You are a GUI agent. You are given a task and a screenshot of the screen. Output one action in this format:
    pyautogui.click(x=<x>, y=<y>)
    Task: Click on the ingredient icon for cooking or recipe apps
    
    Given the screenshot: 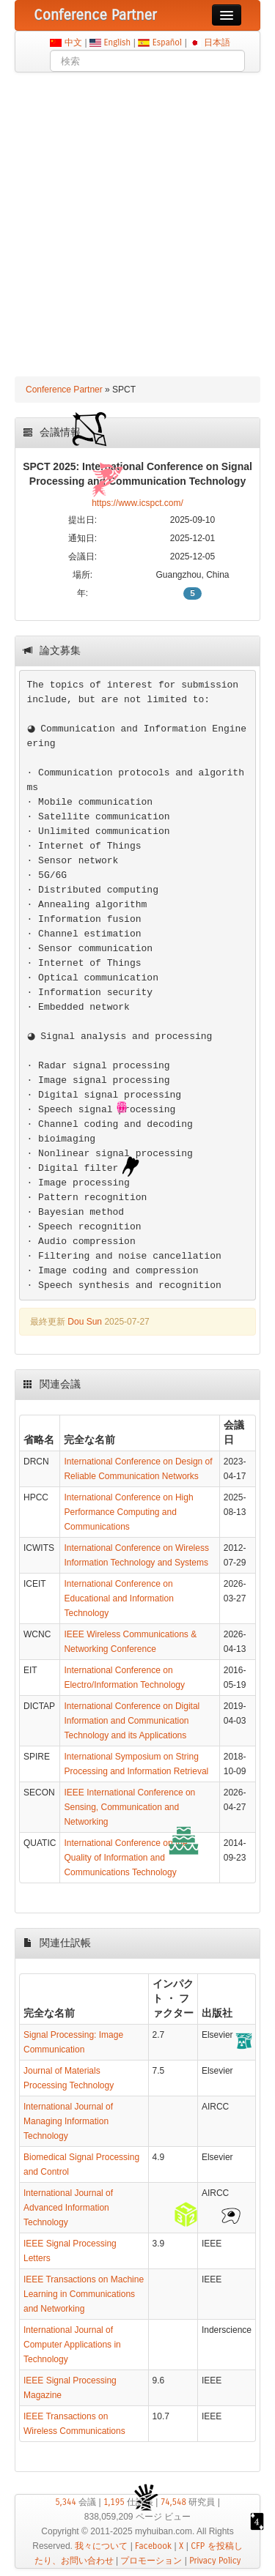 What is the action you would take?
    pyautogui.click(x=231, y=2215)
    